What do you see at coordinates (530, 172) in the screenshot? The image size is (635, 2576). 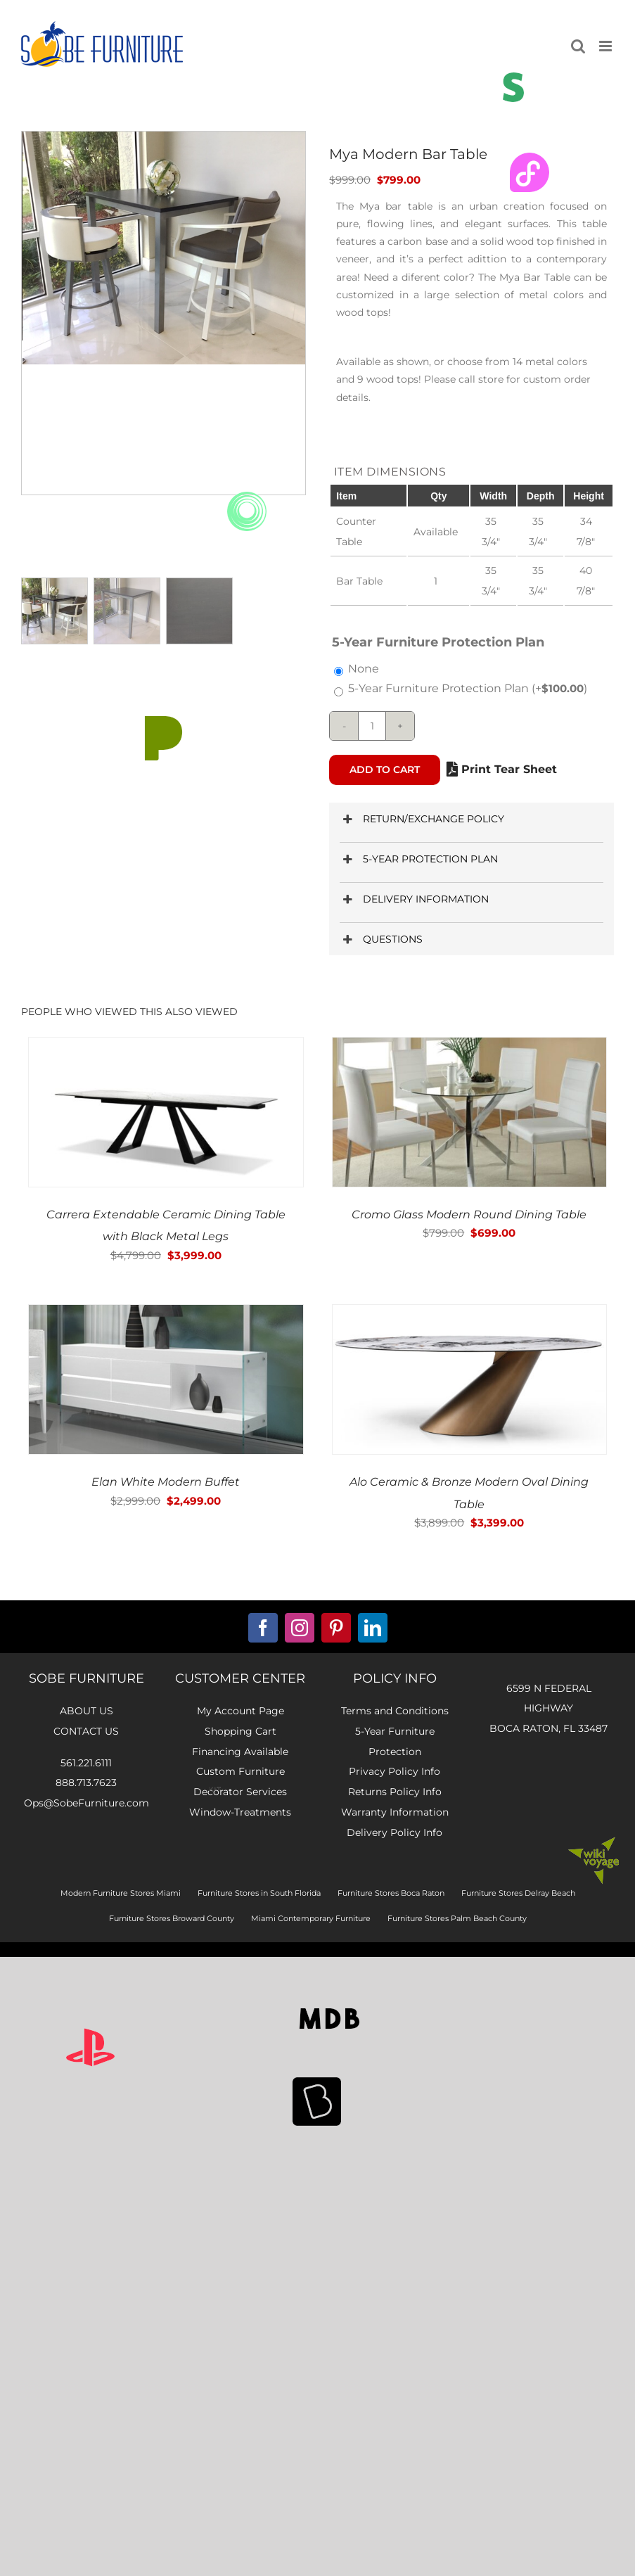 I see `Fedora Linux operating system logo` at bounding box center [530, 172].